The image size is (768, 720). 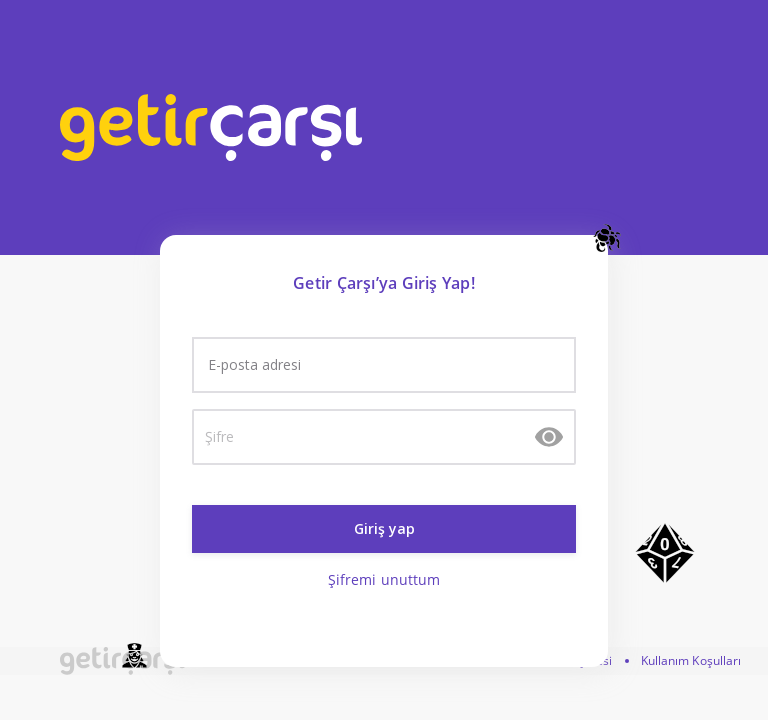 What do you see at coordinates (134, 655) in the screenshot?
I see `access healthcare or medical services` at bounding box center [134, 655].